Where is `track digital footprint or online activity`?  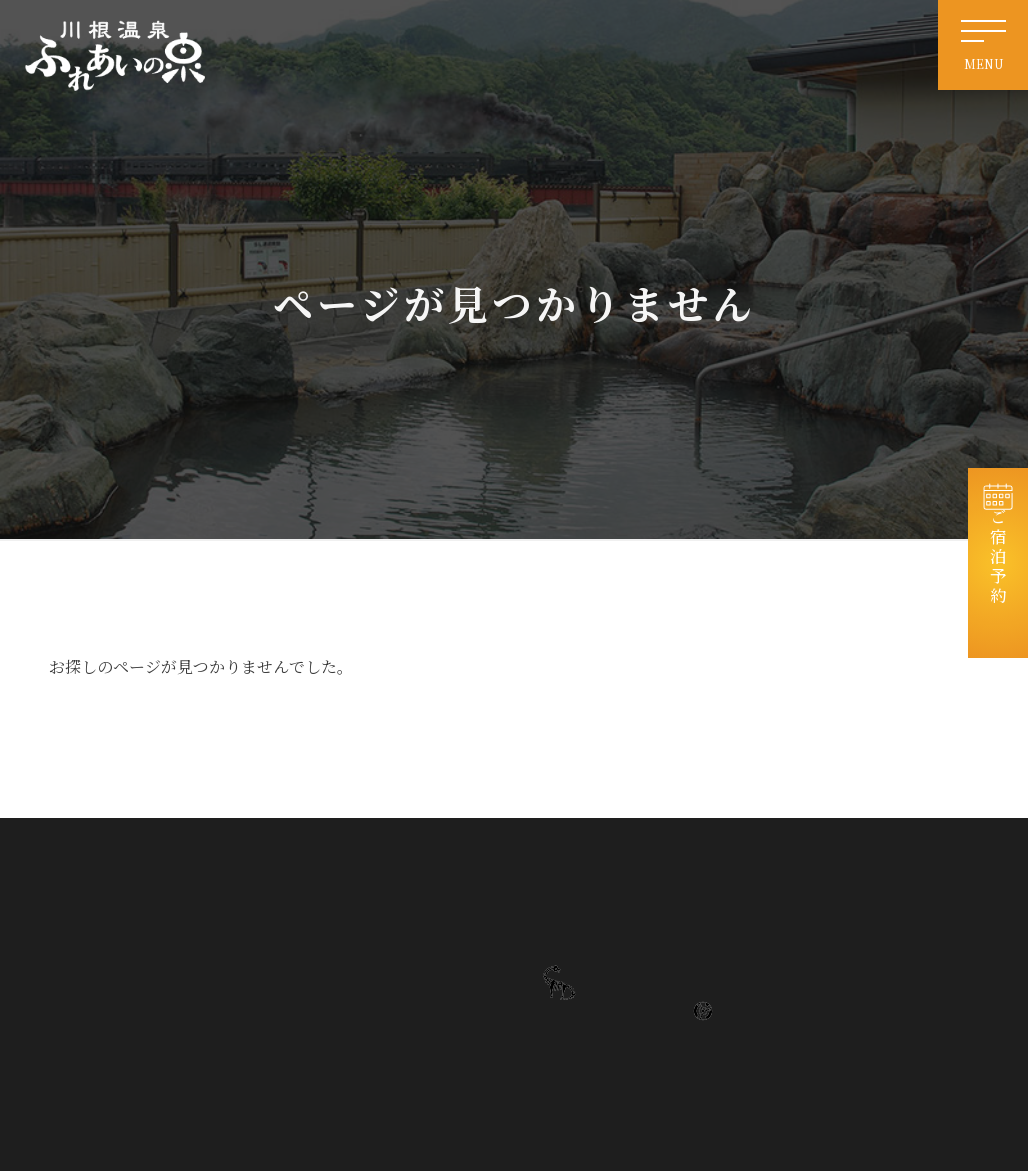
track digital footprint or online activity is located at coordinates (703, 1011).